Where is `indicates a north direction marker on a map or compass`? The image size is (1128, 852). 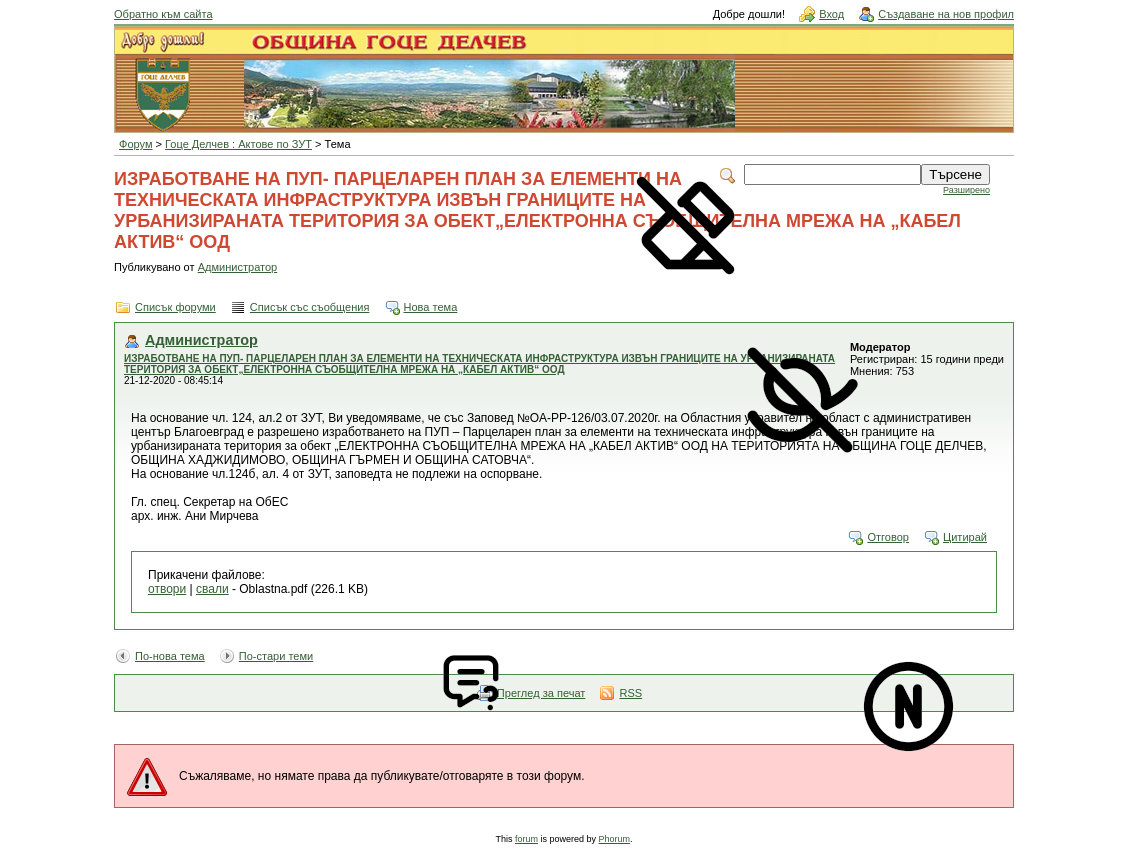 indicates a north direction marker on a map or compass is located at coordinates (908, 706).